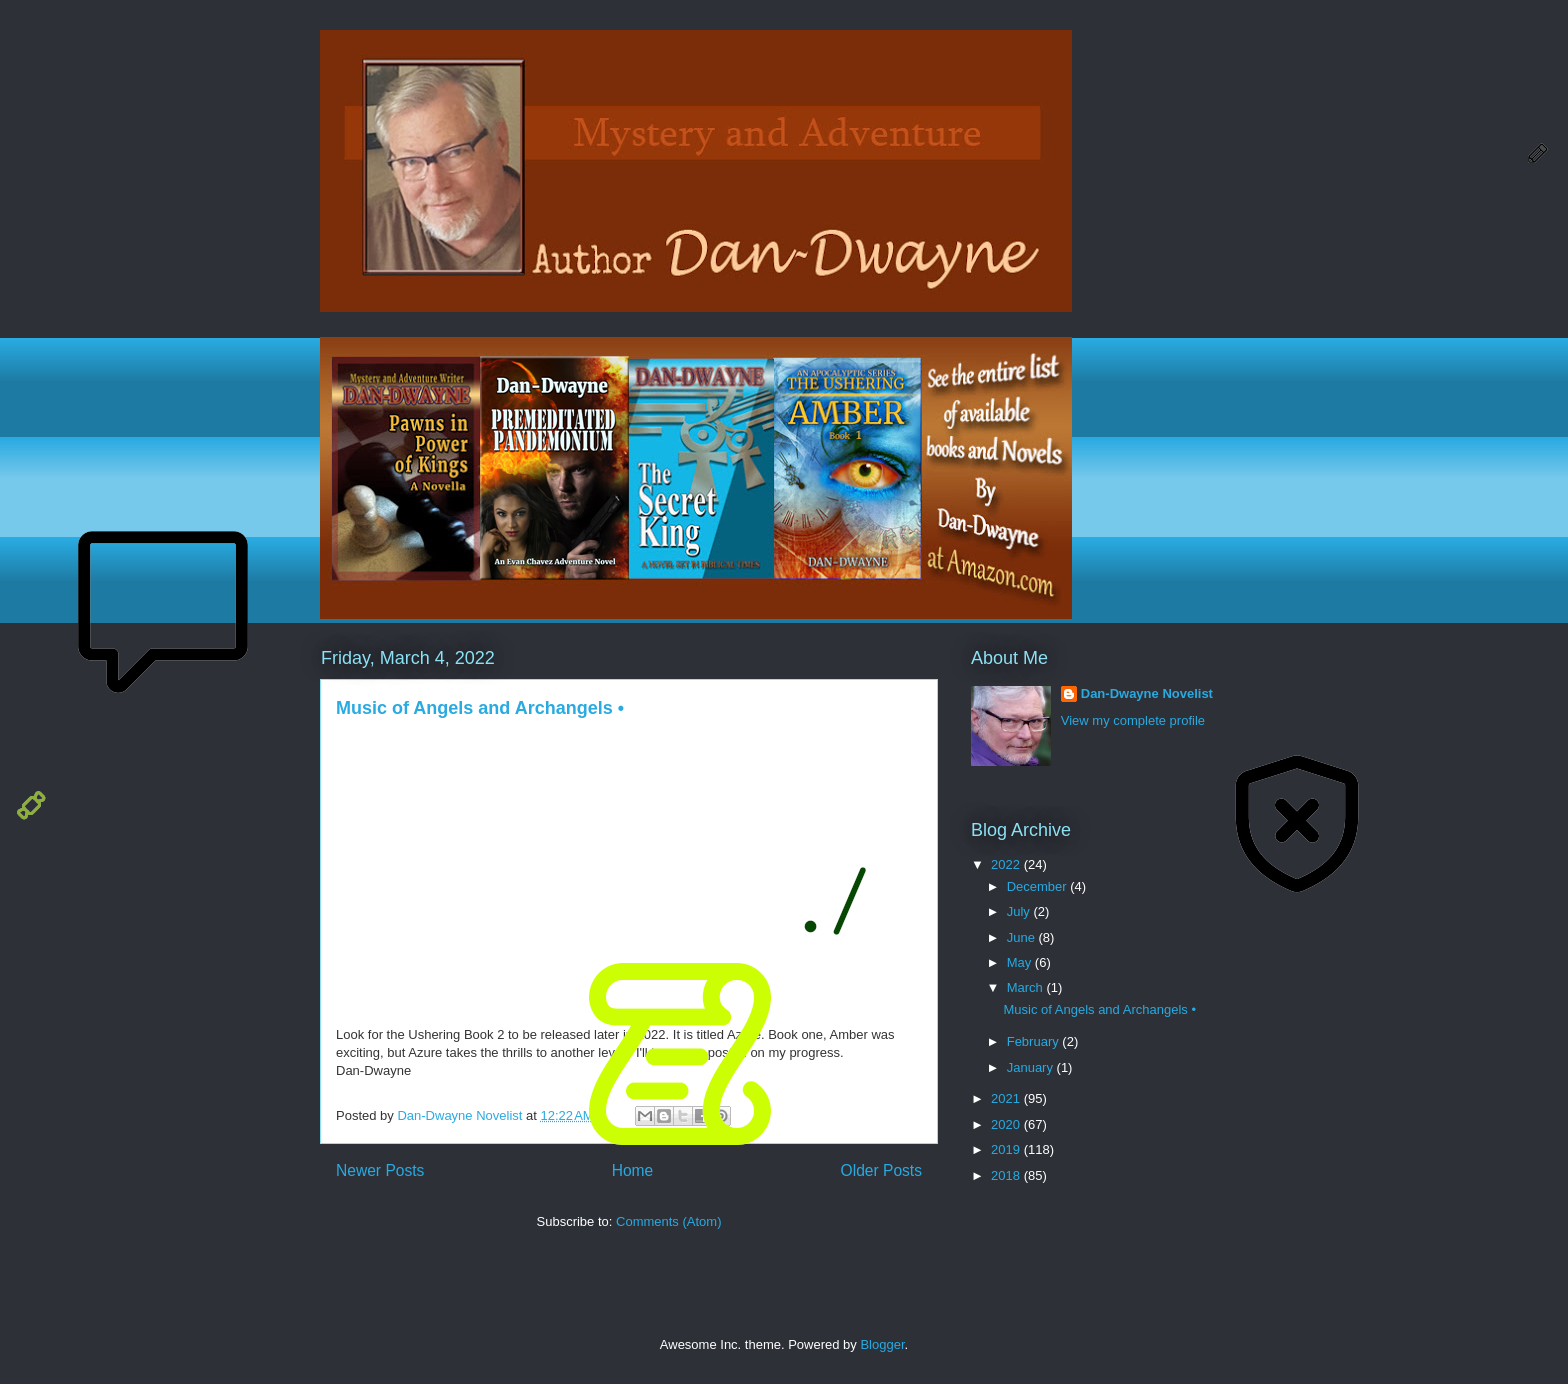 This screenshot has height=1384, width=1568. I want to click on security check failed, so click(1297, 825).